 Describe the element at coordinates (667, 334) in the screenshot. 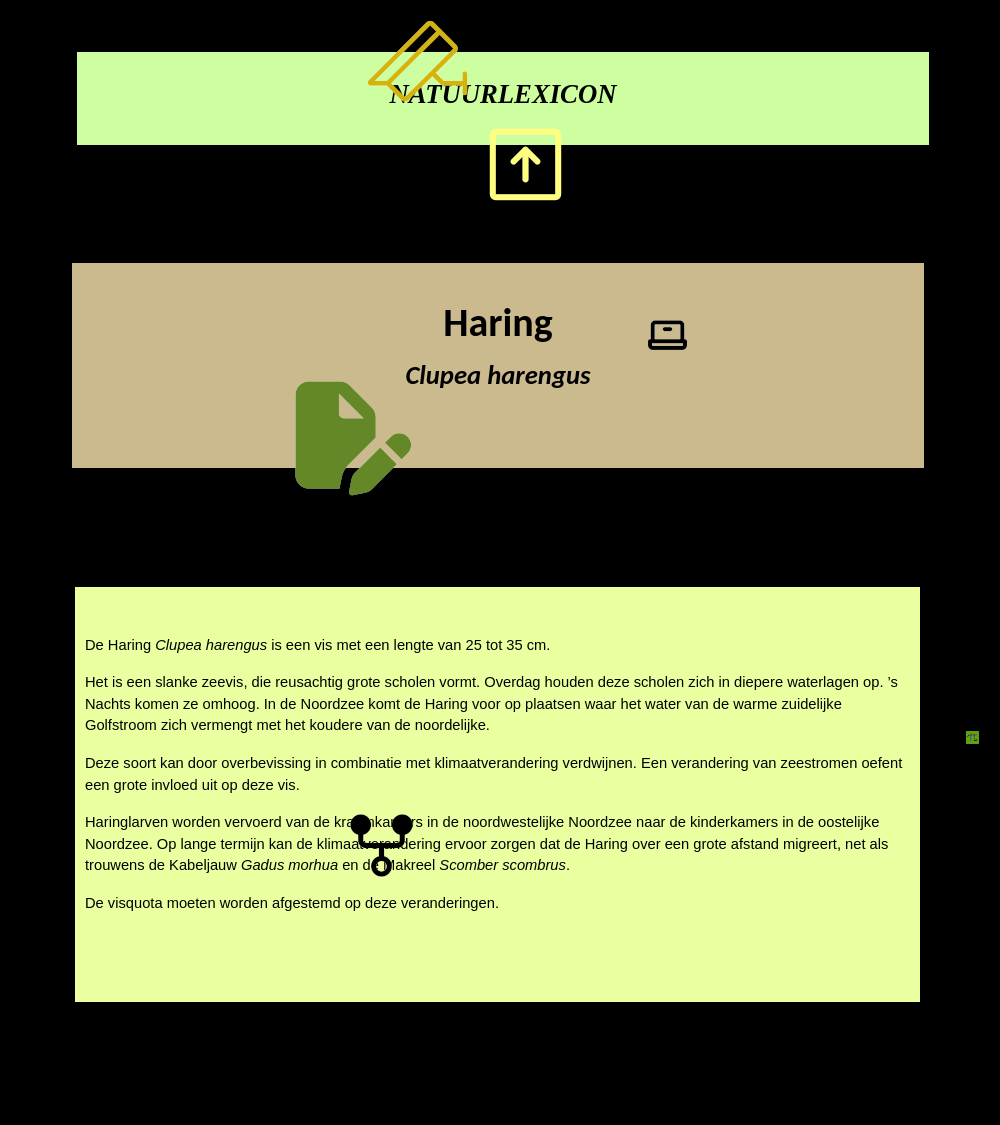

I see `switch to desktop view` at that location.